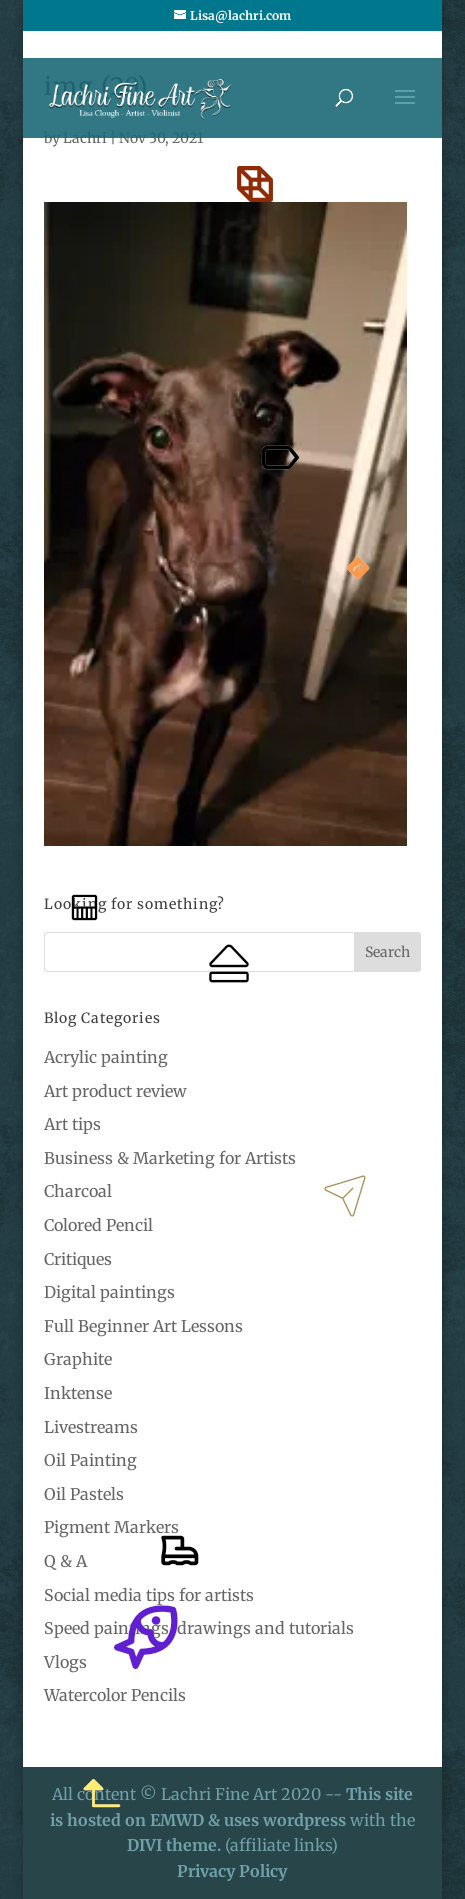  What do you see at coordinates (84, 907) in the screenshot?
I see `toggle bottom panel visibility` at bounding box center [84, 907].